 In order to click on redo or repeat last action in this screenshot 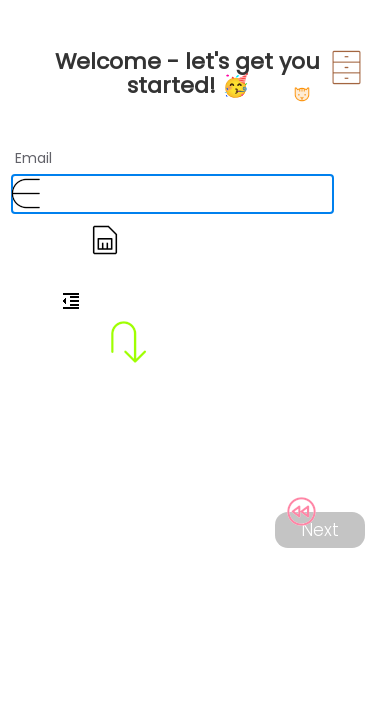, I will do `click(127, 342)`.